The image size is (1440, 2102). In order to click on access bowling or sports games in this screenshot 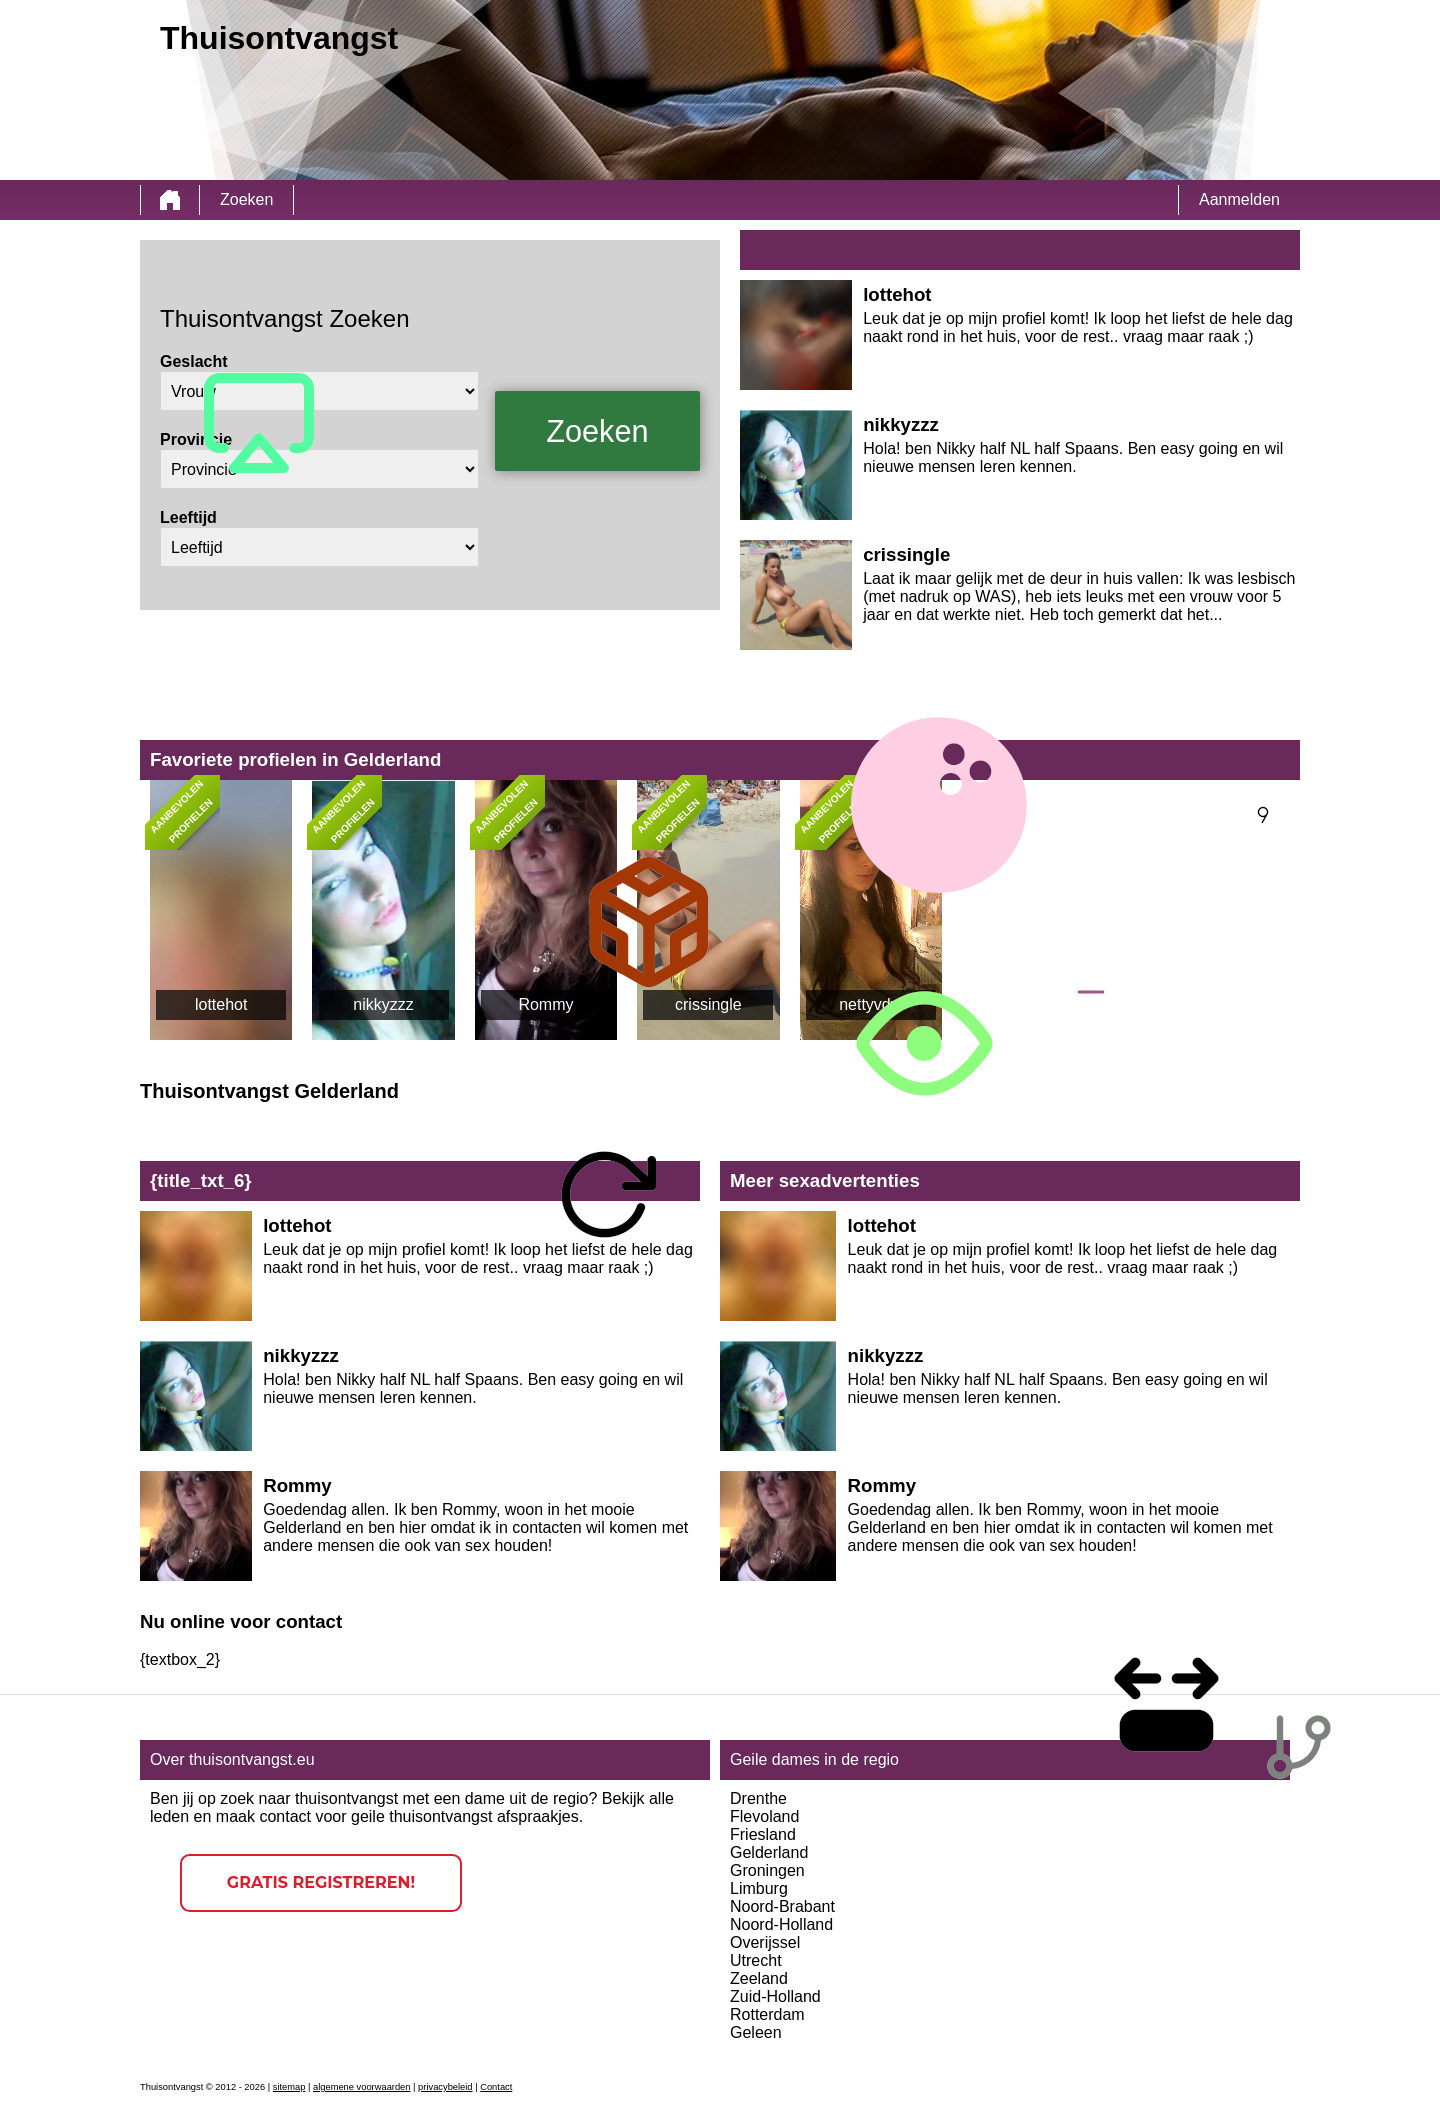, I will do `click(939, 805)`.